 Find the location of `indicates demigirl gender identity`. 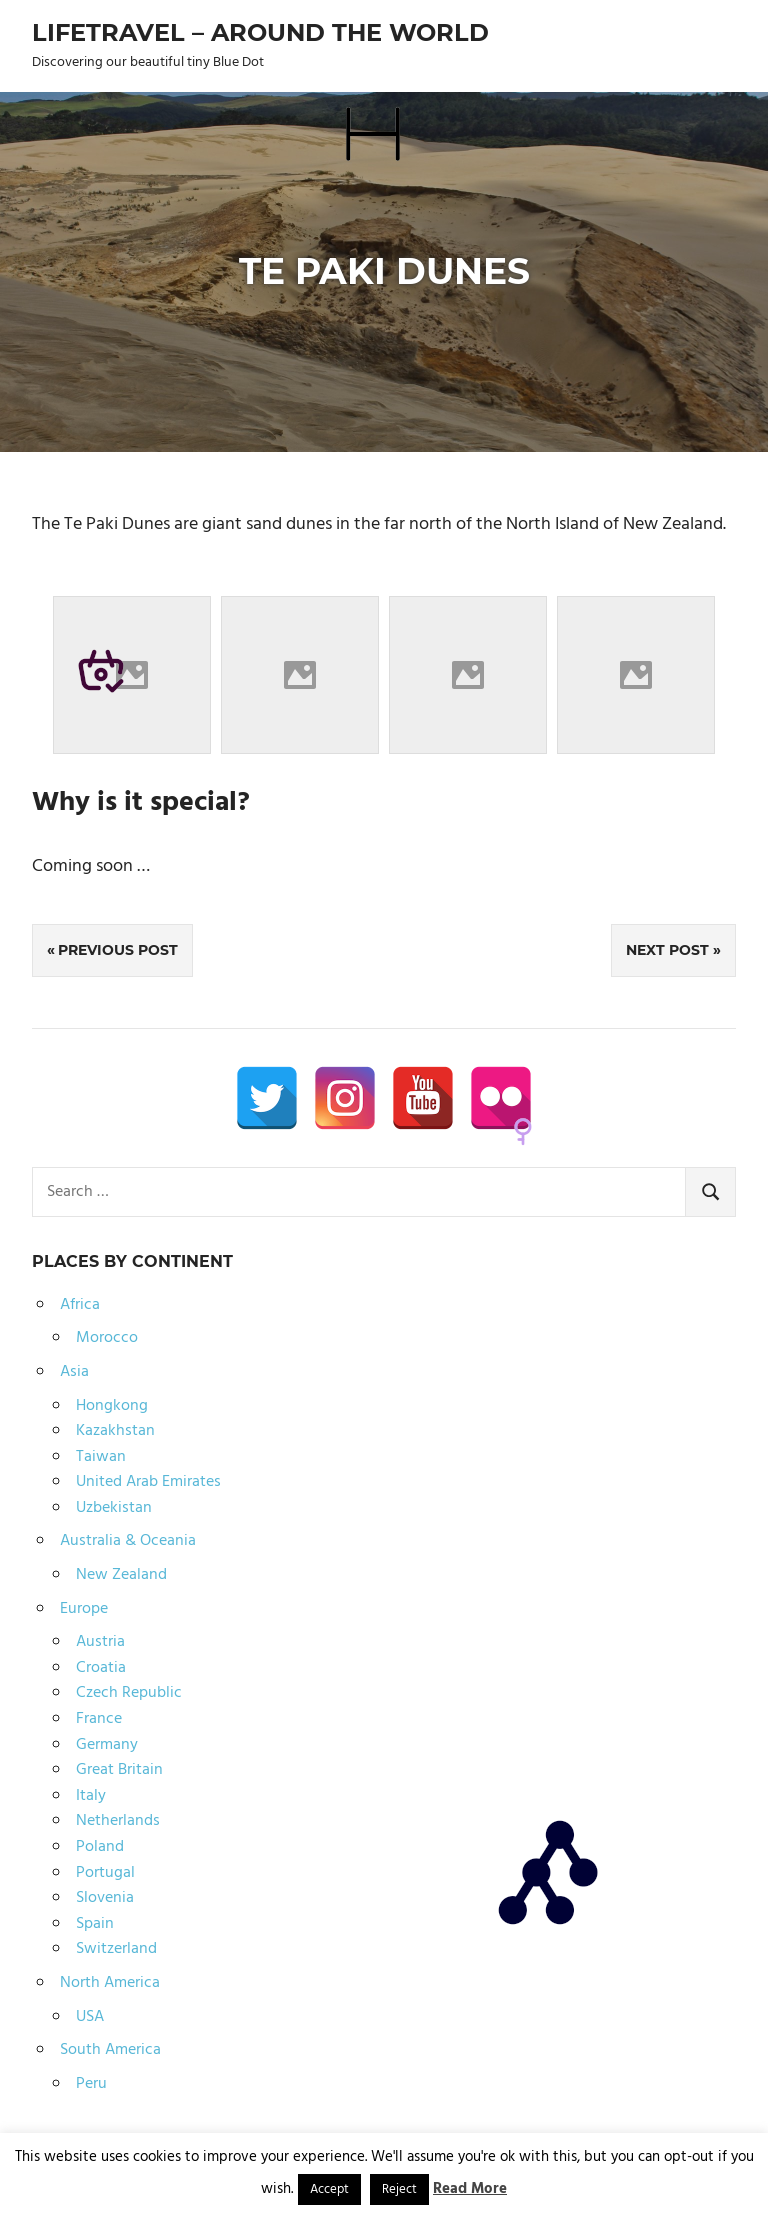

indicates demigirl gender identity is located at coordinates (523, 1131).